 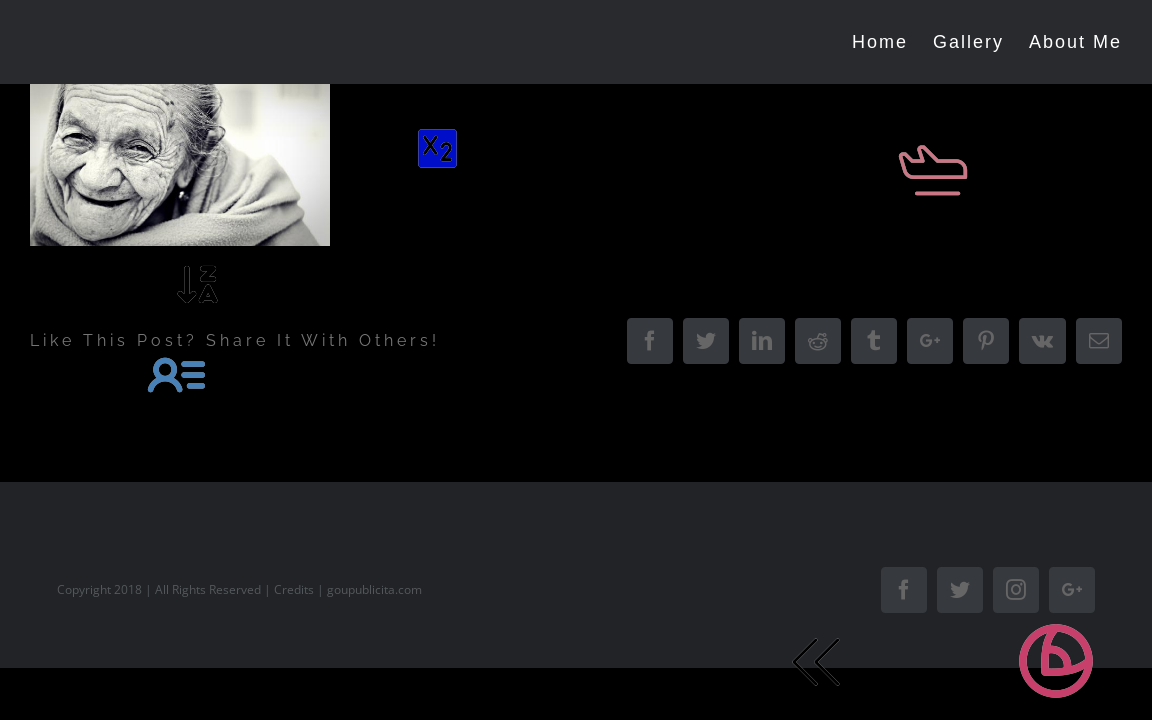 What do you see at coordinates (818, 662) in the screenshot?
I see `go back to the beginning` at bounding box center [818, 662].